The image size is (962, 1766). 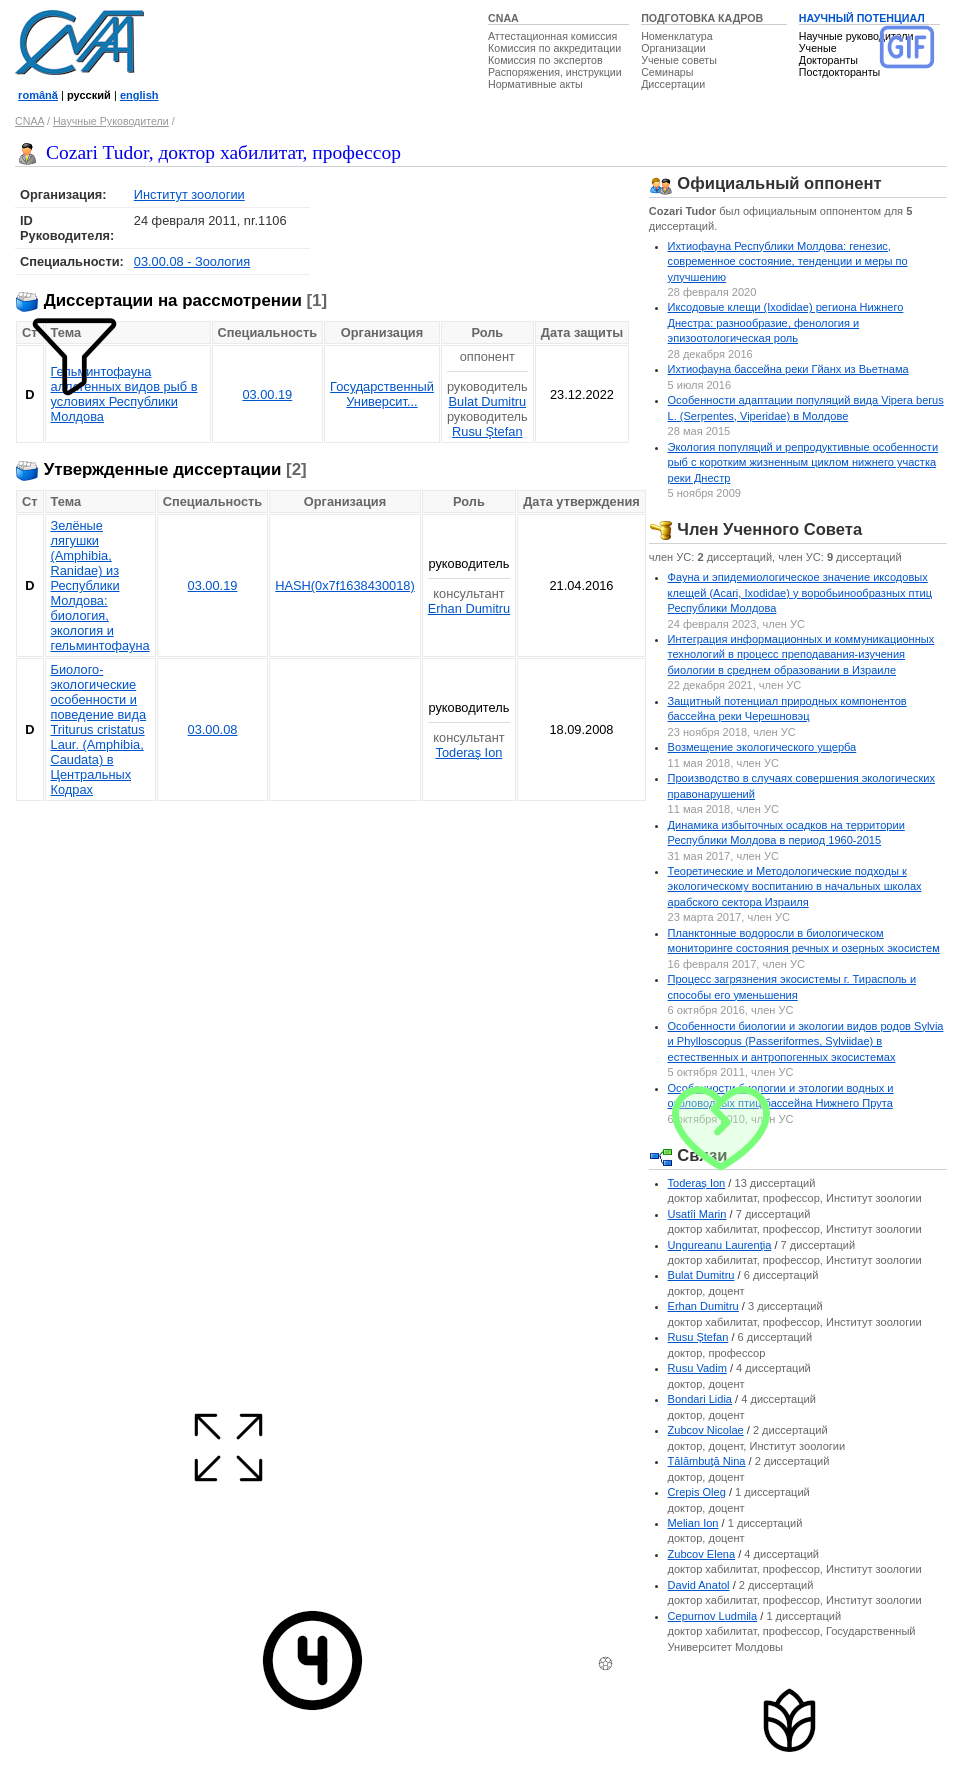 I want to click on unlike or remove from favorites, so click(x=721, y=1125).